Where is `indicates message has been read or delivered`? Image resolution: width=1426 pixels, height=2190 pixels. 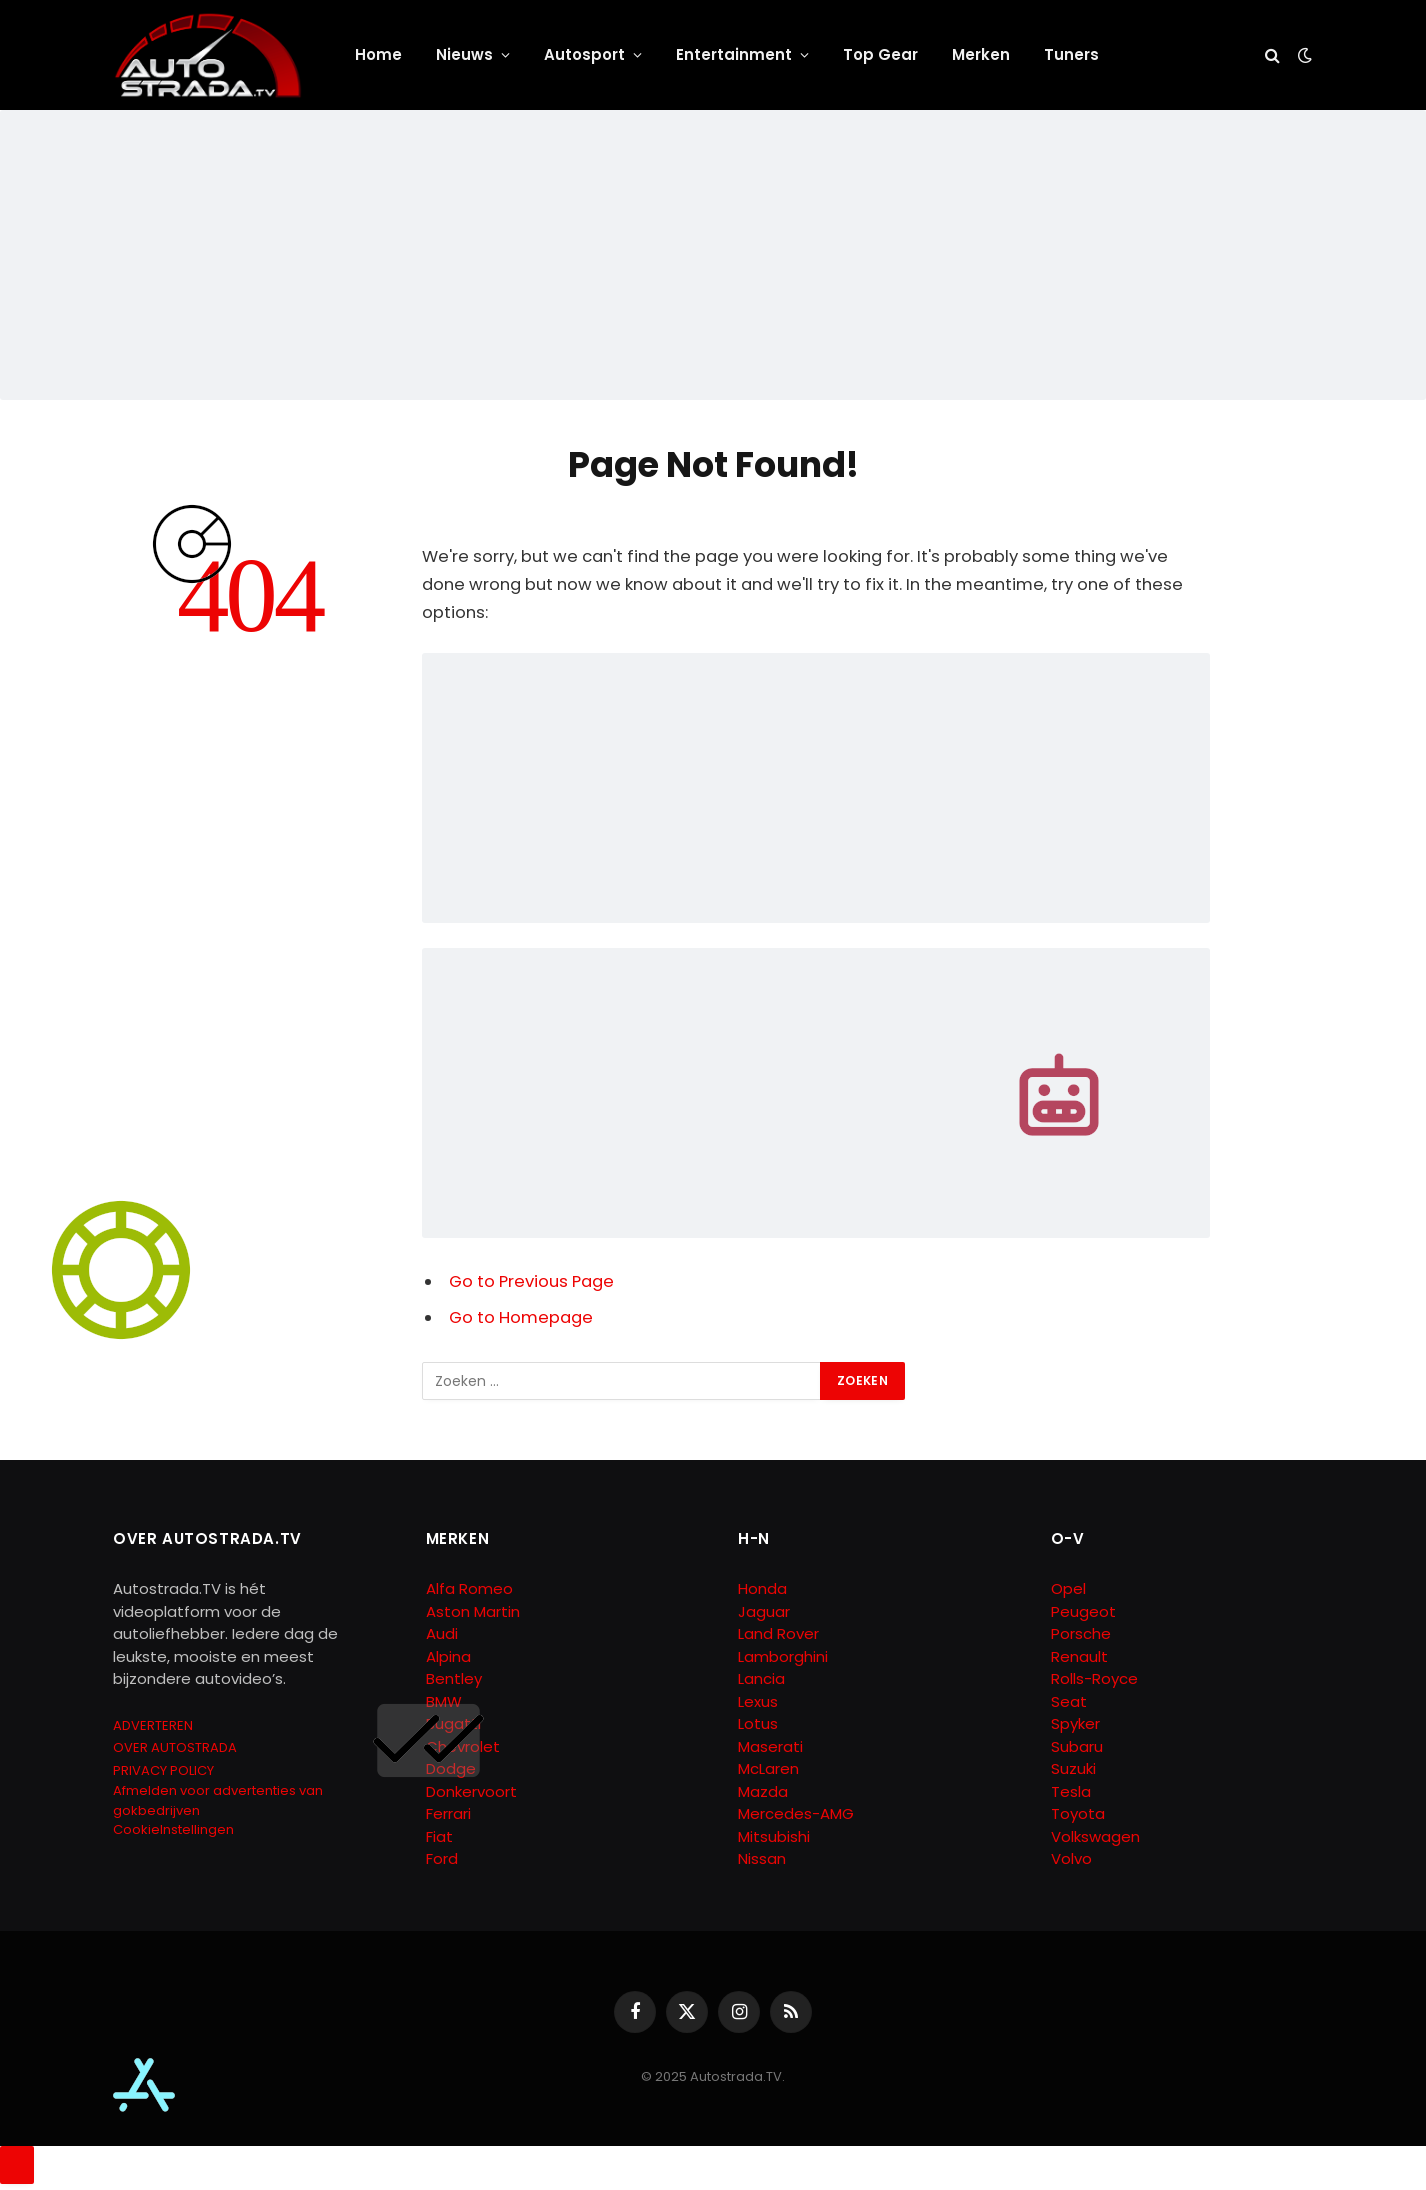 indicates message has been read or delivered is located at coordinates (428, 1740).